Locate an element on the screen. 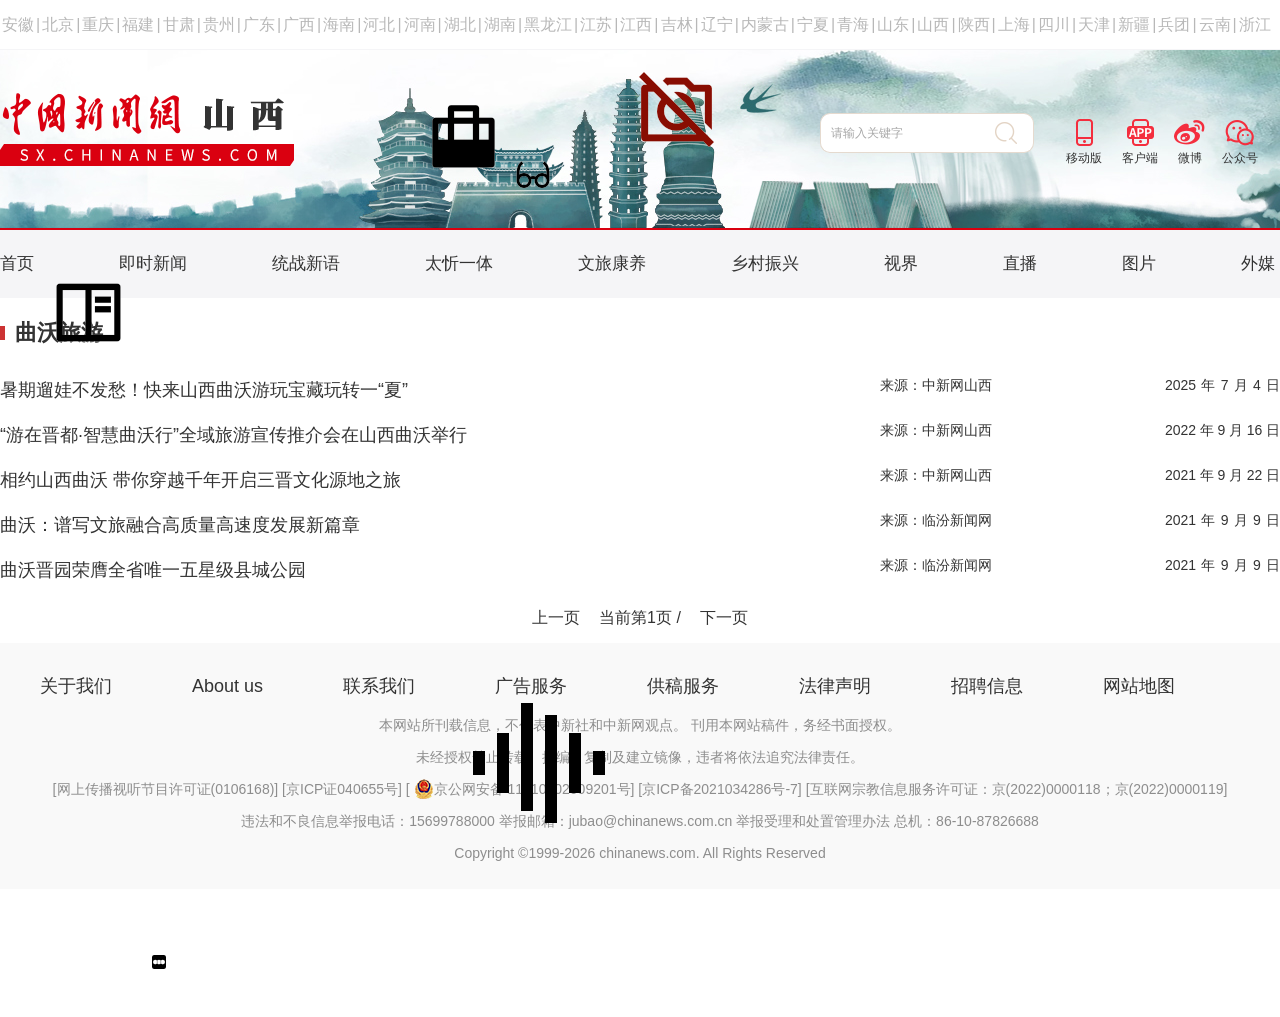 Image resolution: width=1280 pixels, height=1017 pixels. access work or business documents is located at coordinates (463, 139).